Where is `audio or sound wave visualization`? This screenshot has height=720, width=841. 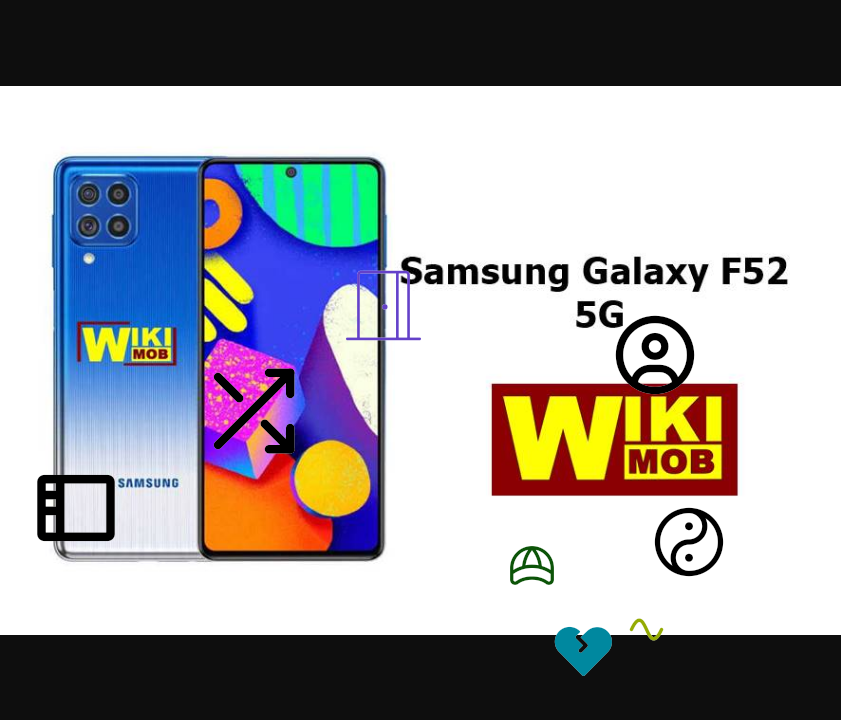 audio or sound wave visualization is located at coordinates (646, 629).